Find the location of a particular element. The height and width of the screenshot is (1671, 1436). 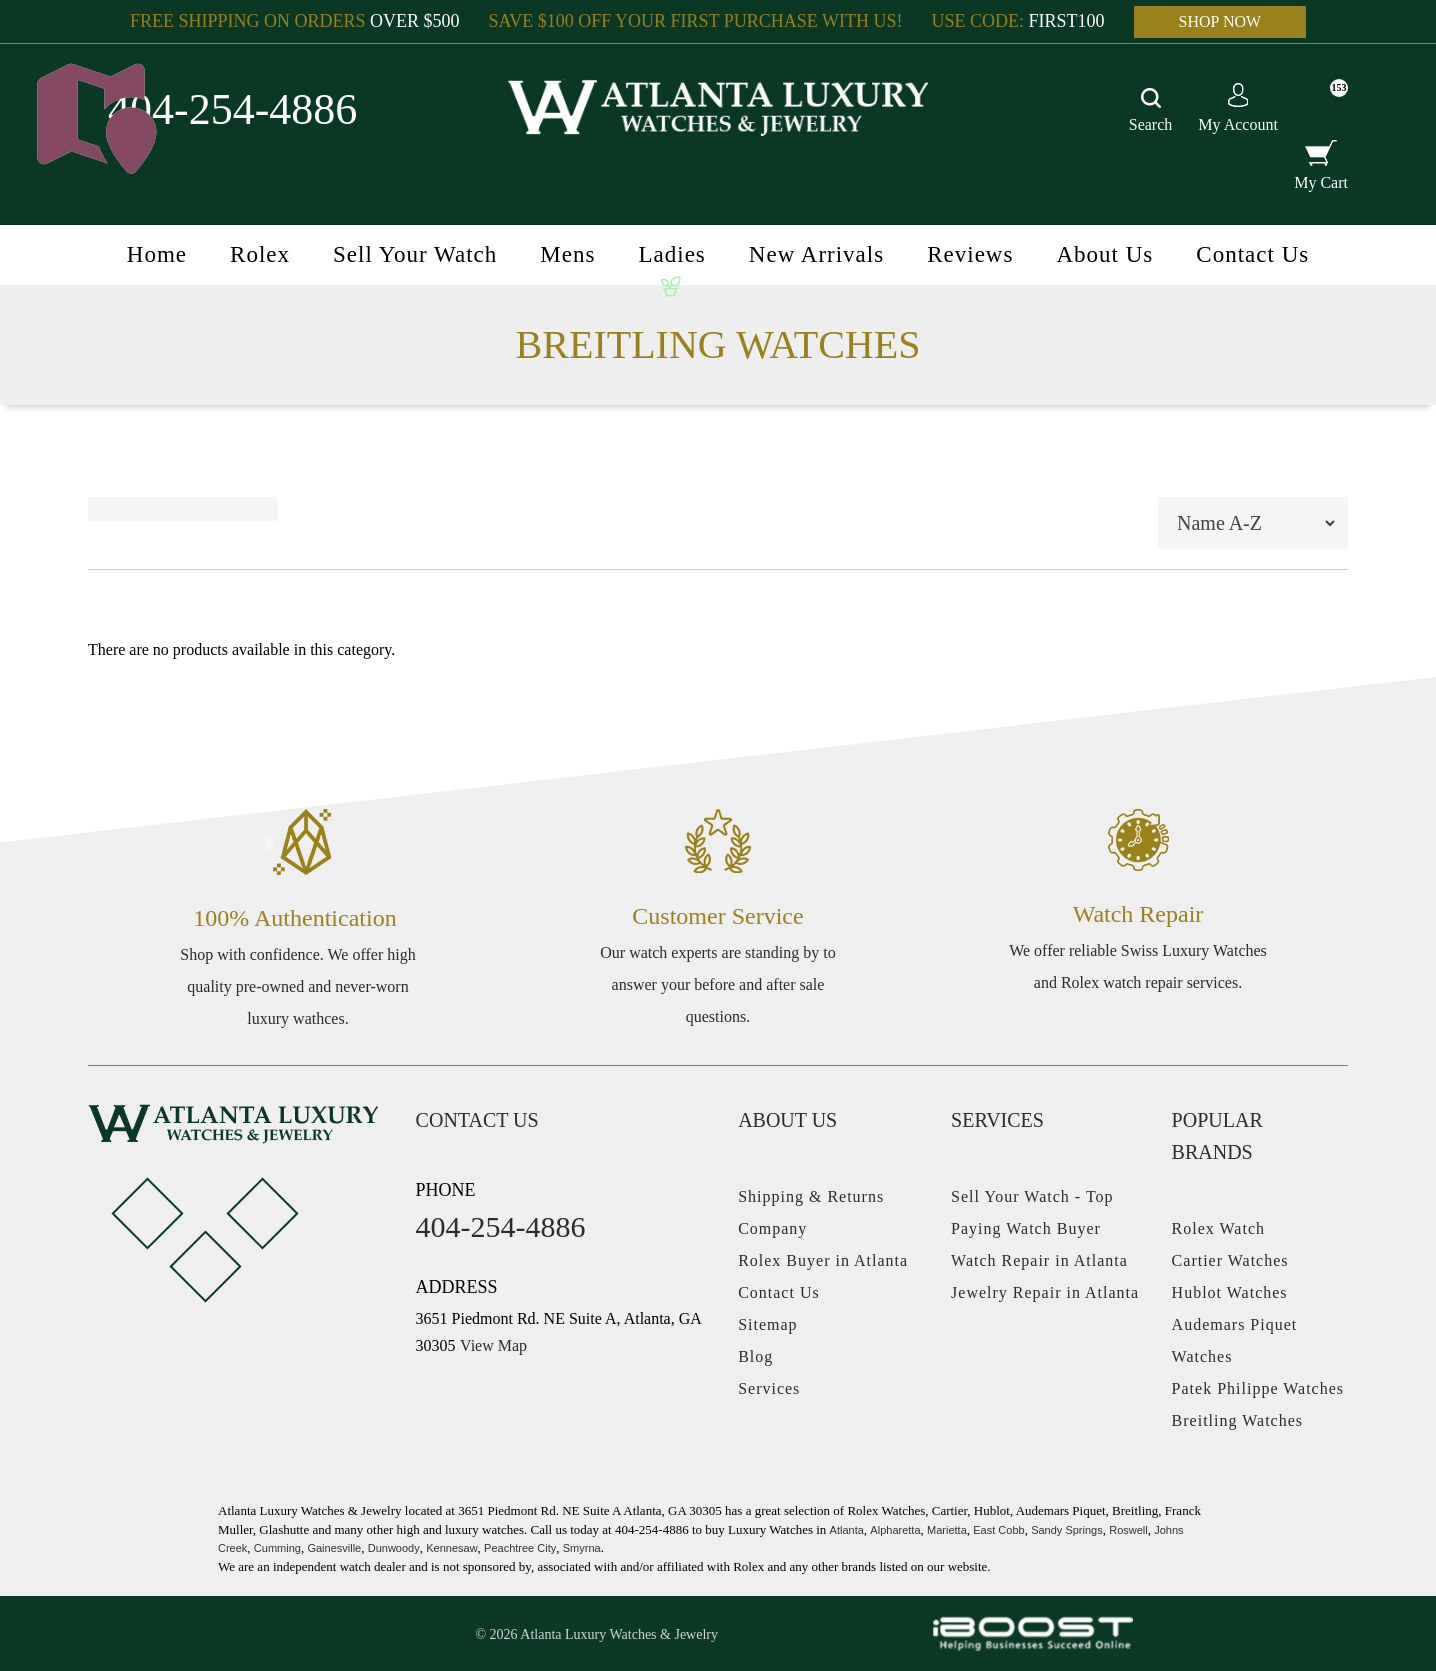

view map with marked location is located at coordinates (91, 114).